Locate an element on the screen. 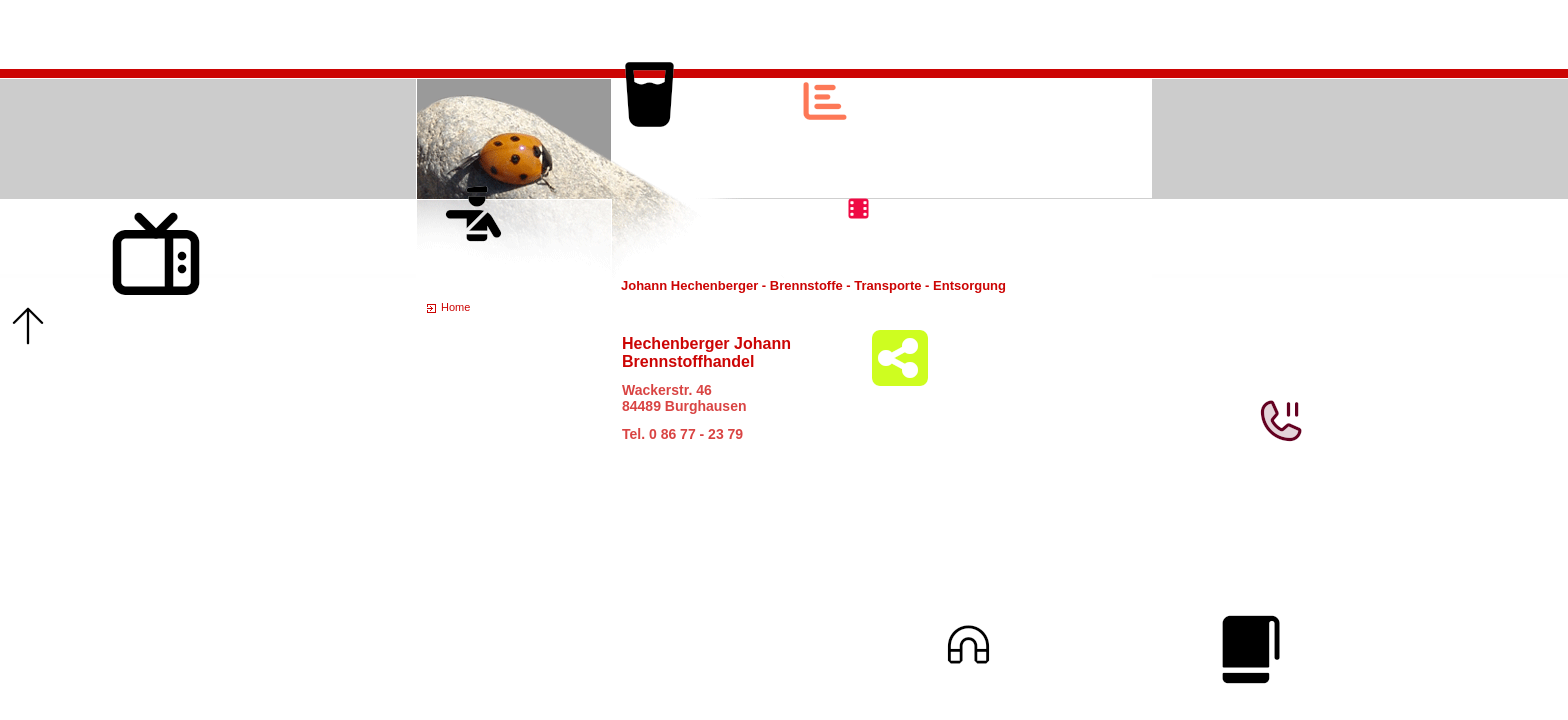 The image size is (1568, 720). toggle magnetic snapping for alignment is located at coordinates (968, 644).